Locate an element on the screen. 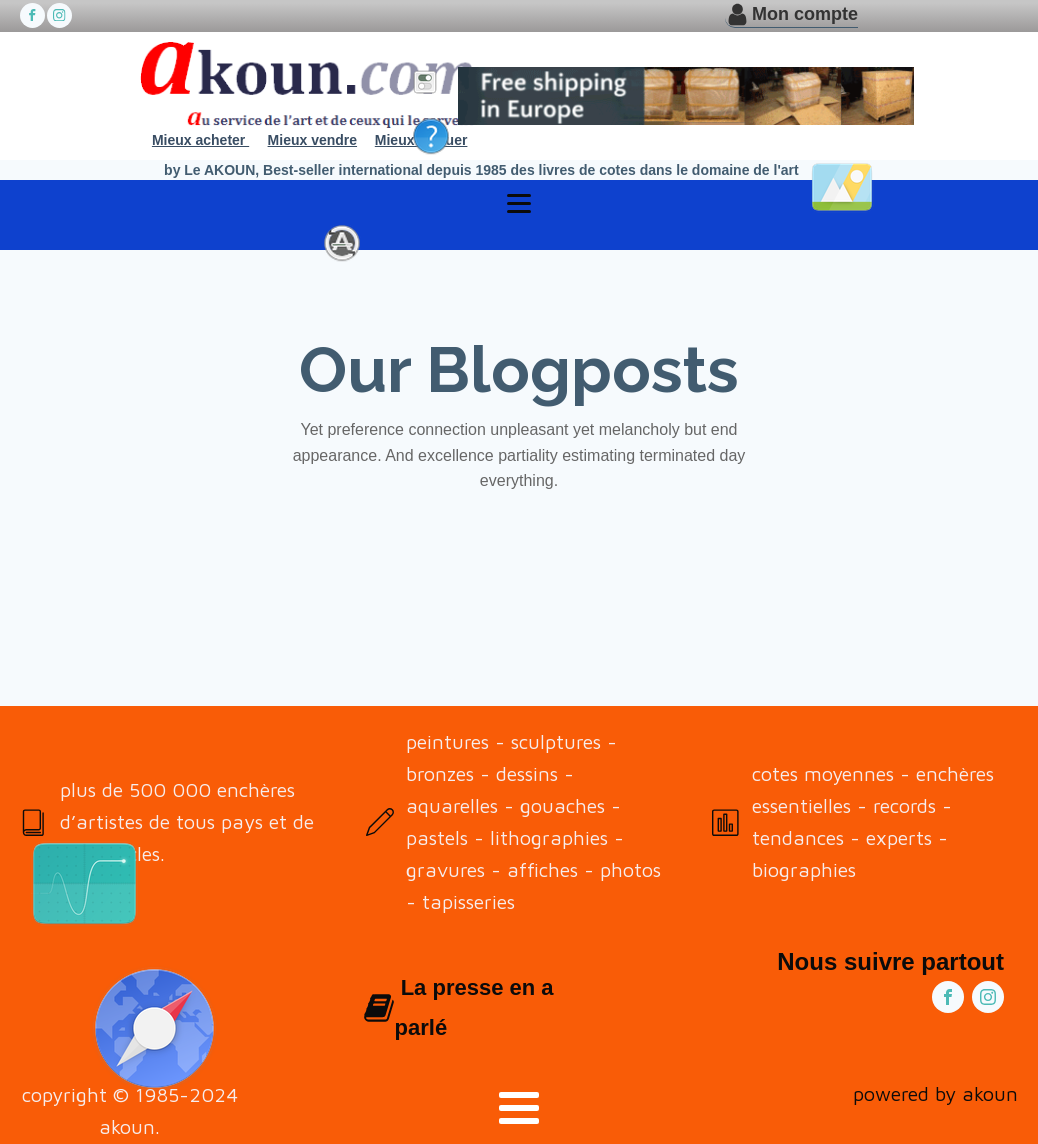 The width and height of the screenshot is (1038, 1144). open the software updater application is located at coordinates (342, 243).